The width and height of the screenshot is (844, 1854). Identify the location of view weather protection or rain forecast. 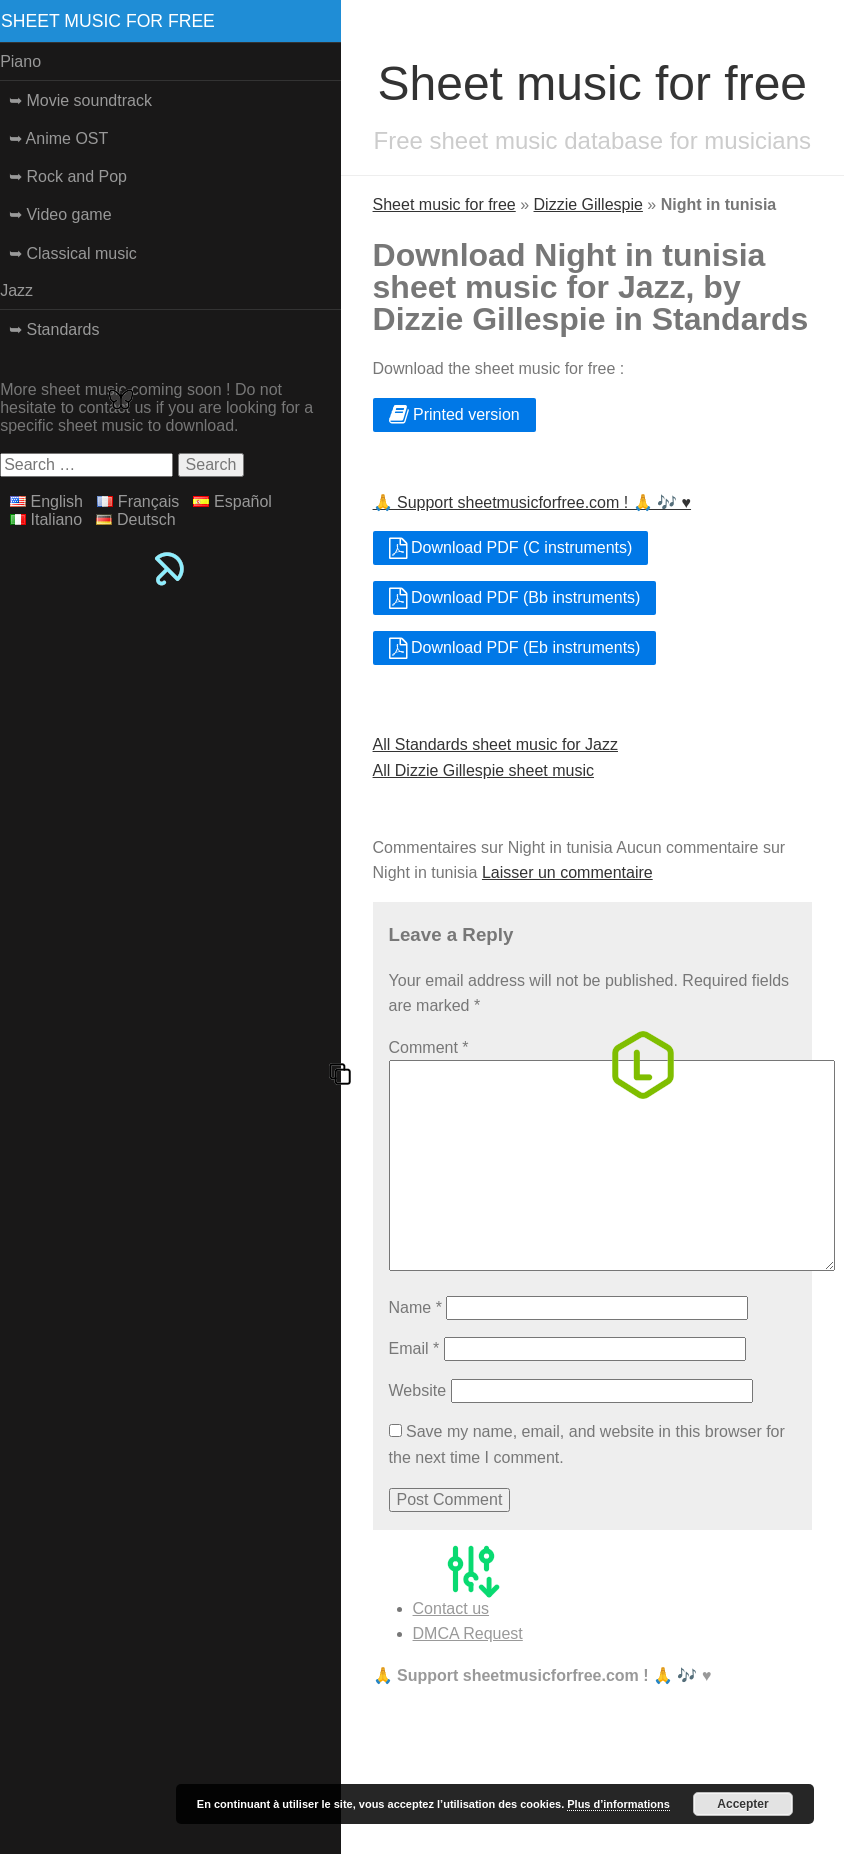
(169, 567).